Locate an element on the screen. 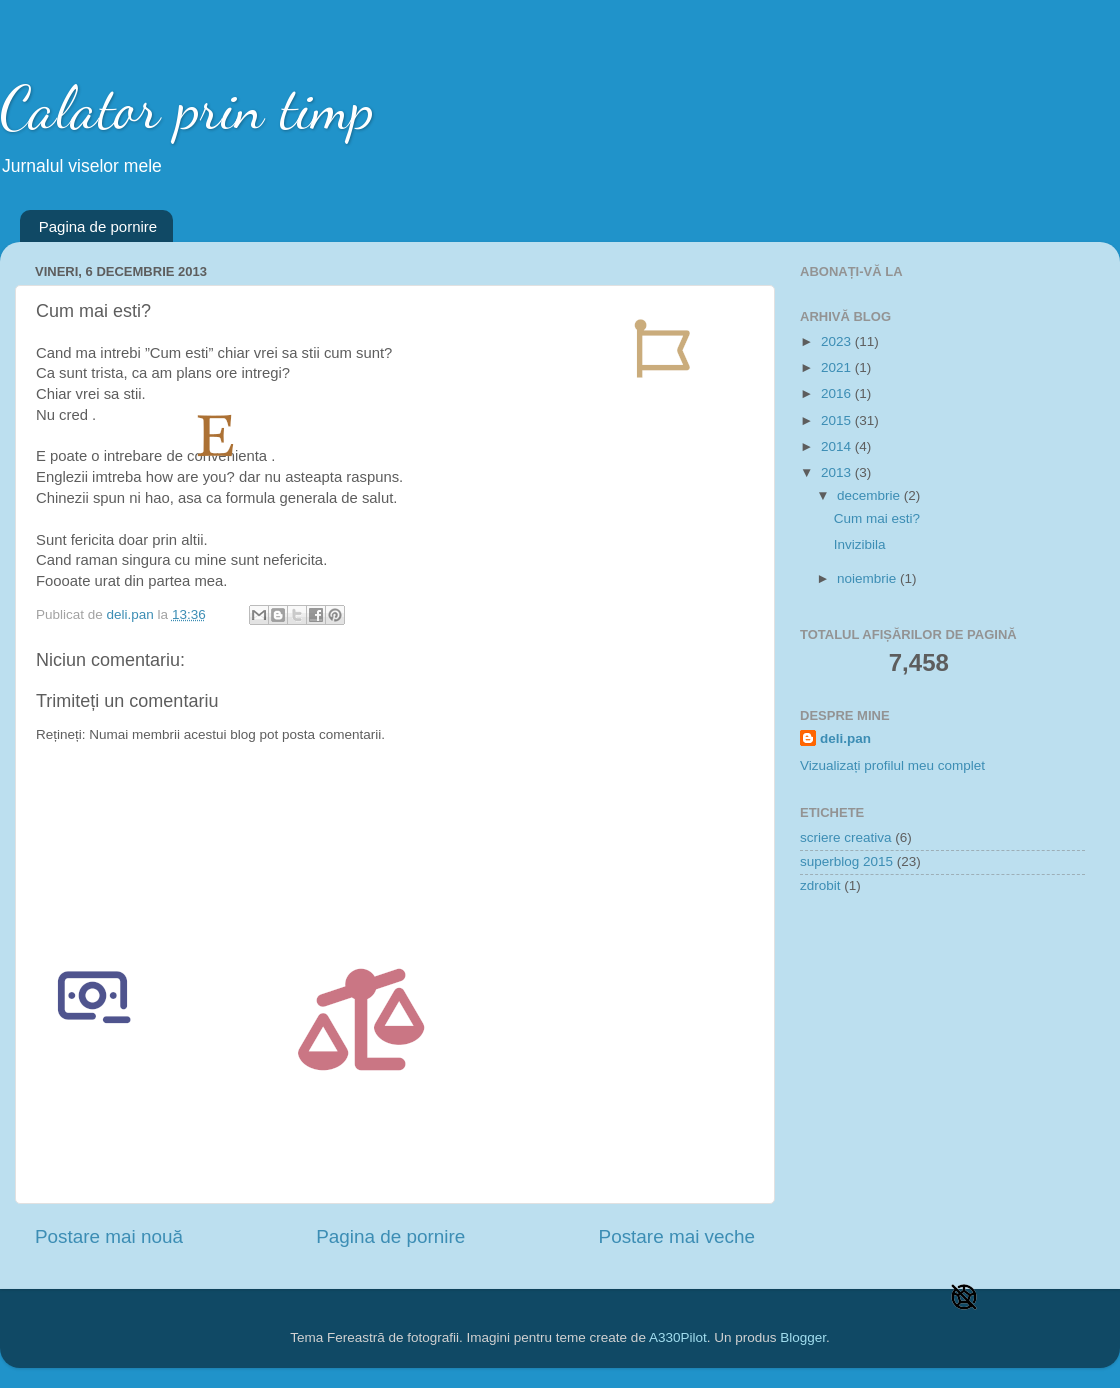 This screenshot has height=1388, width=1120. disable football/soccer notifications is located at coordinates (964, 1297).